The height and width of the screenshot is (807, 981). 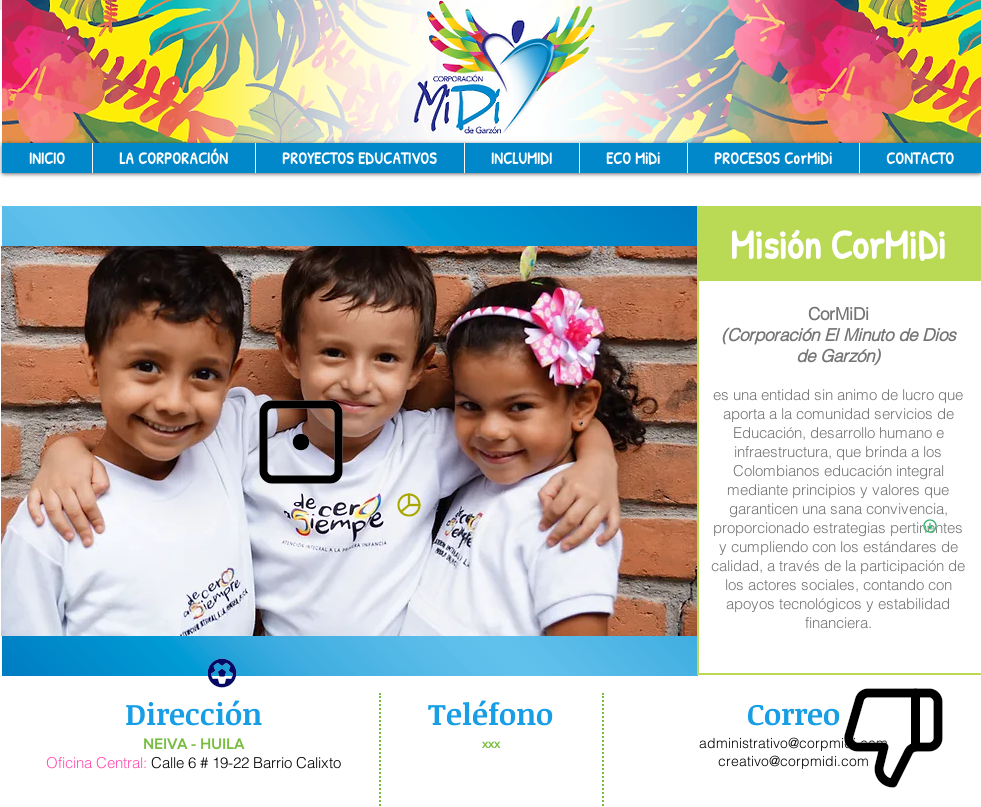 What do you see at coordinates (222, 673) in the screenshot?
I see `access sports or football content` at bounding box center [222, 673].